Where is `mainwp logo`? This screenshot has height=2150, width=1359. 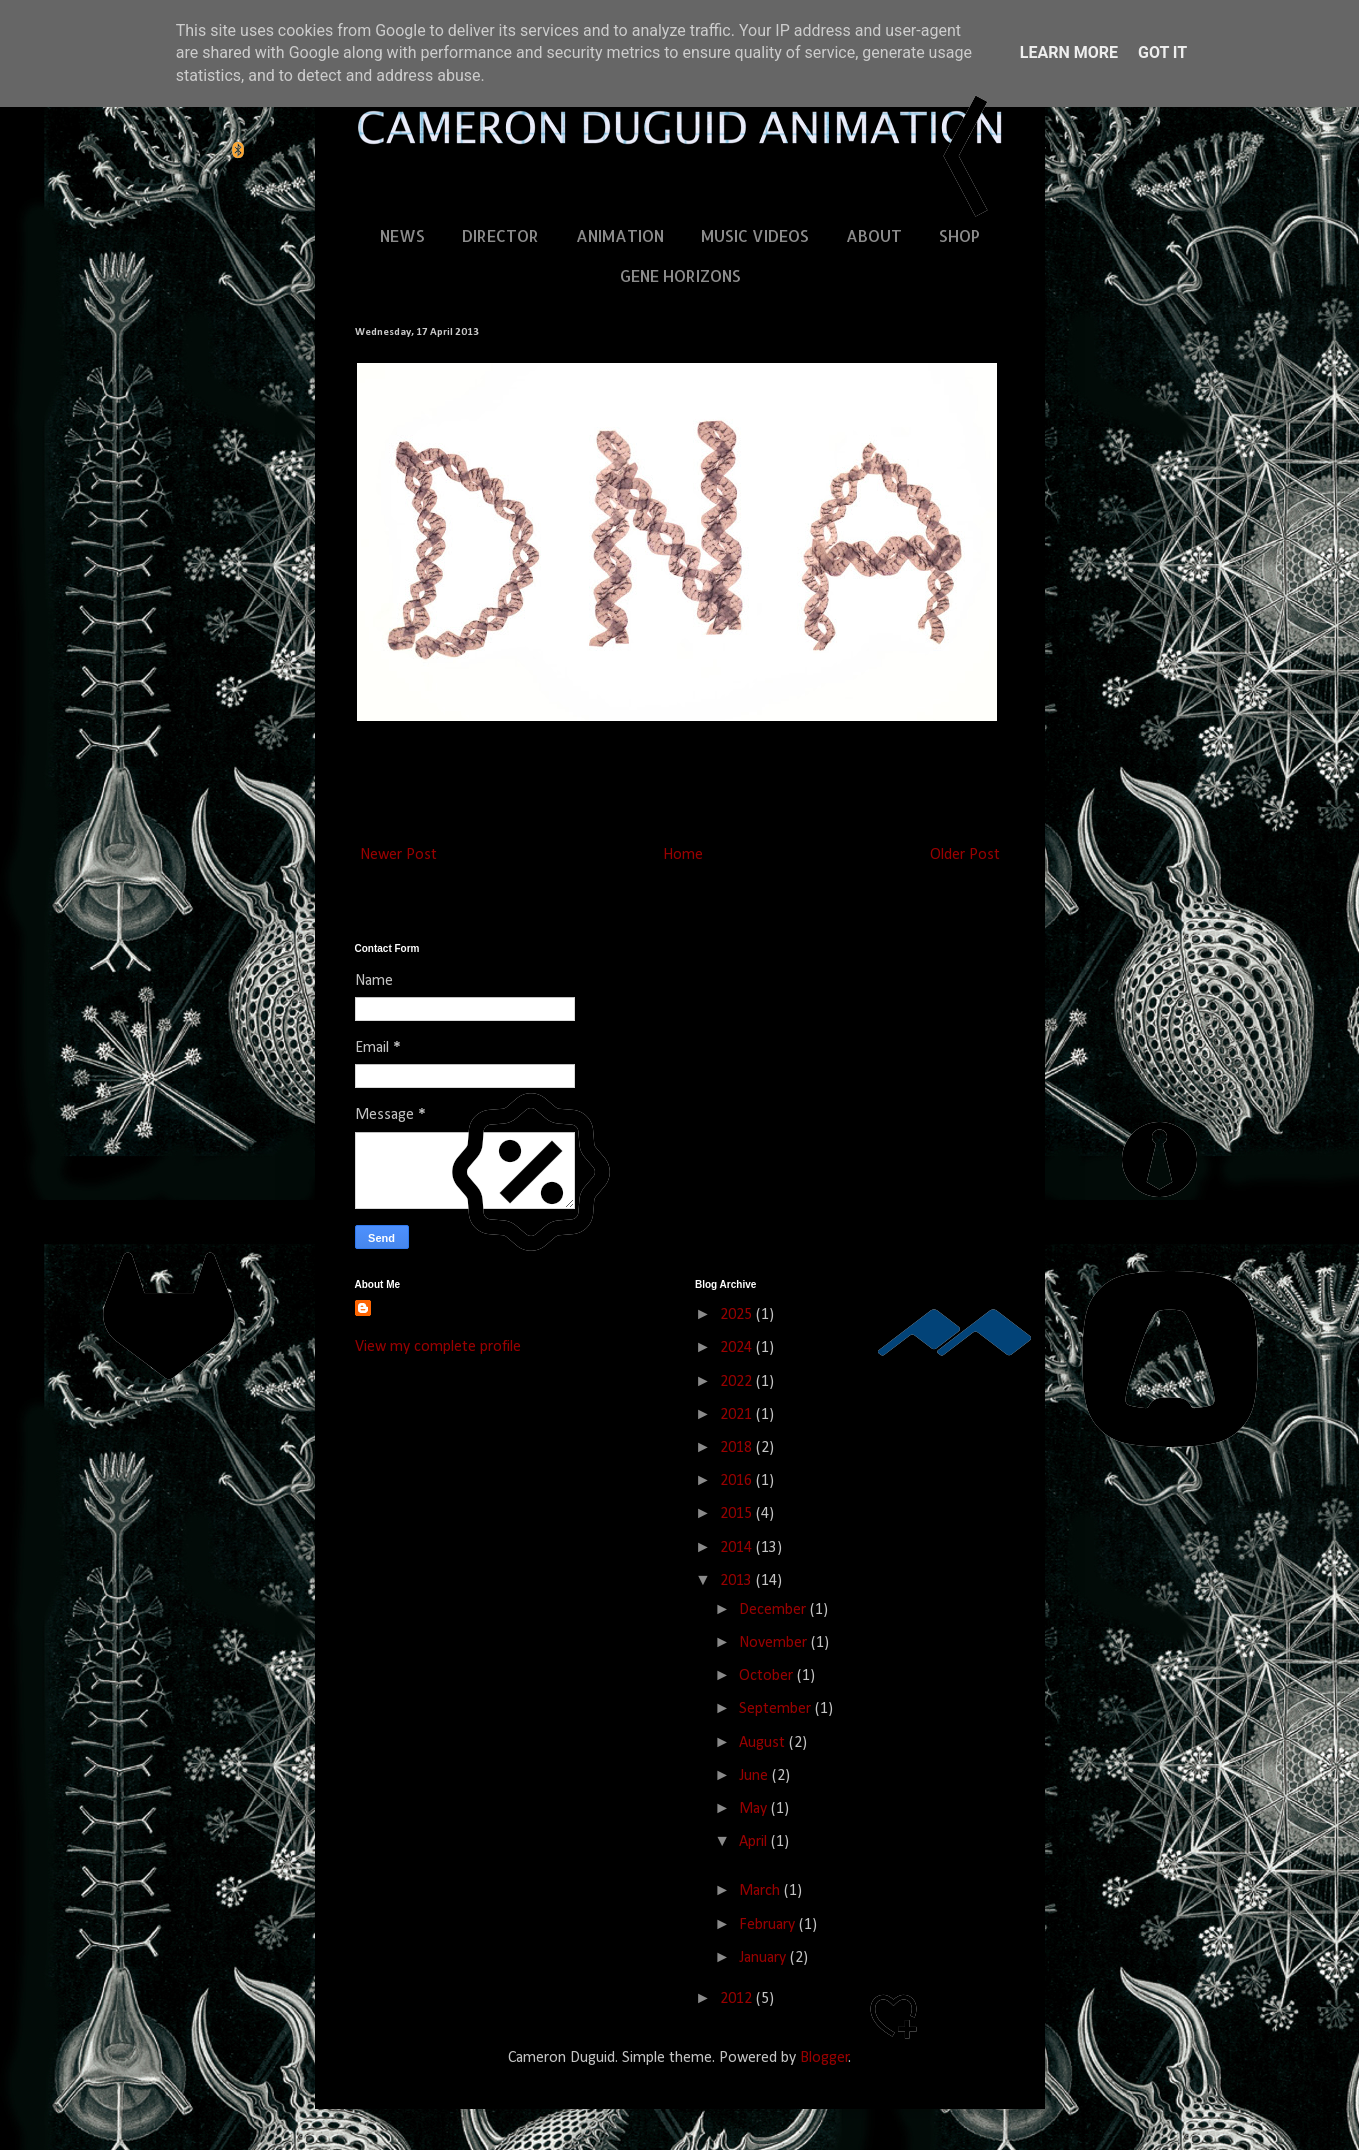
mainwp logo is located at coordinates (1159, 1159).